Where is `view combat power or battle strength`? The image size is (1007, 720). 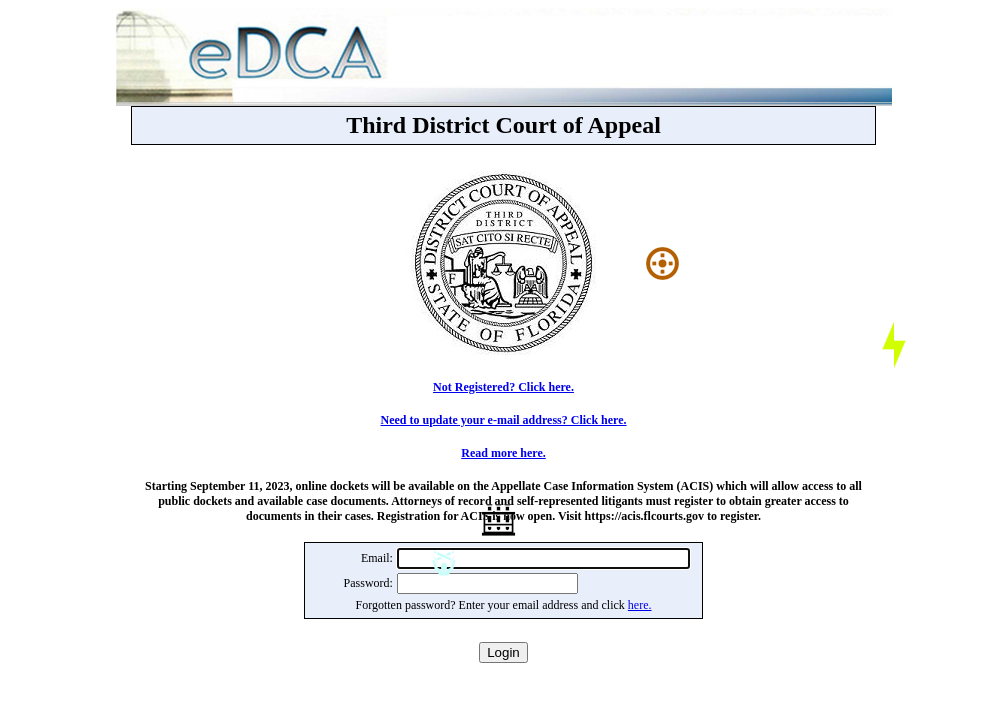
view combat power or battle strength is located at coordinates (444, 563).